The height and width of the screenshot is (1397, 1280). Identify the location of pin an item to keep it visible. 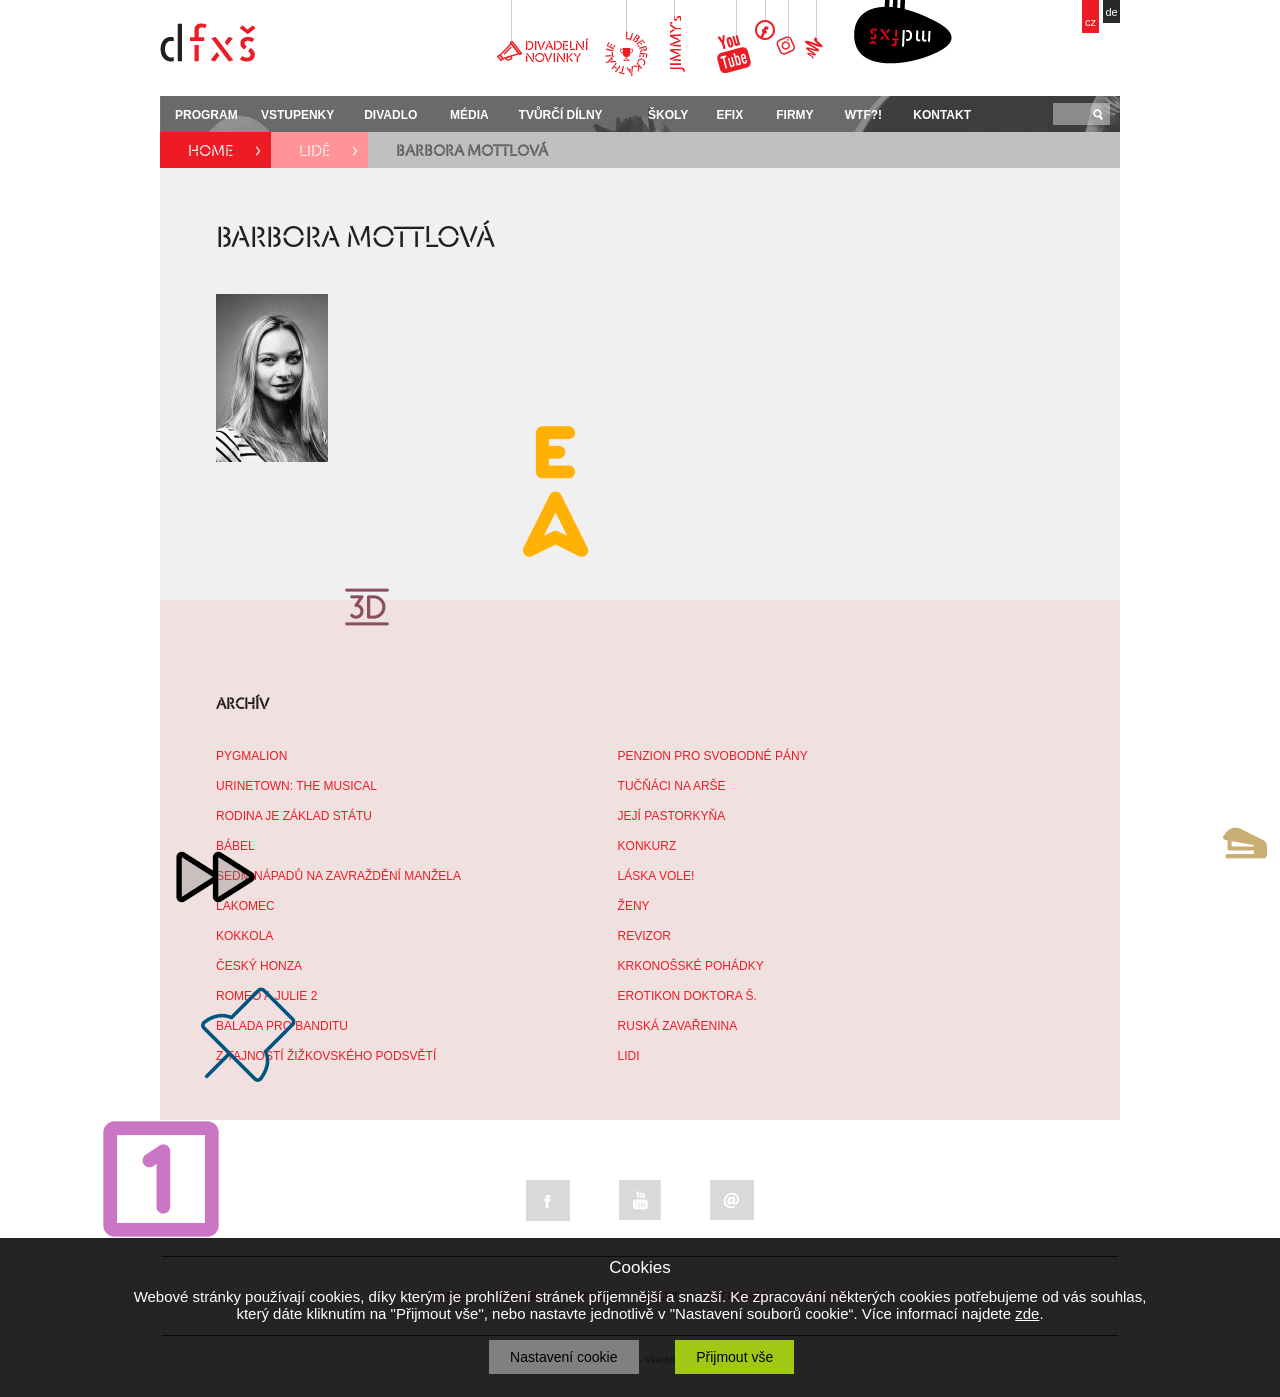
(244, 1038).